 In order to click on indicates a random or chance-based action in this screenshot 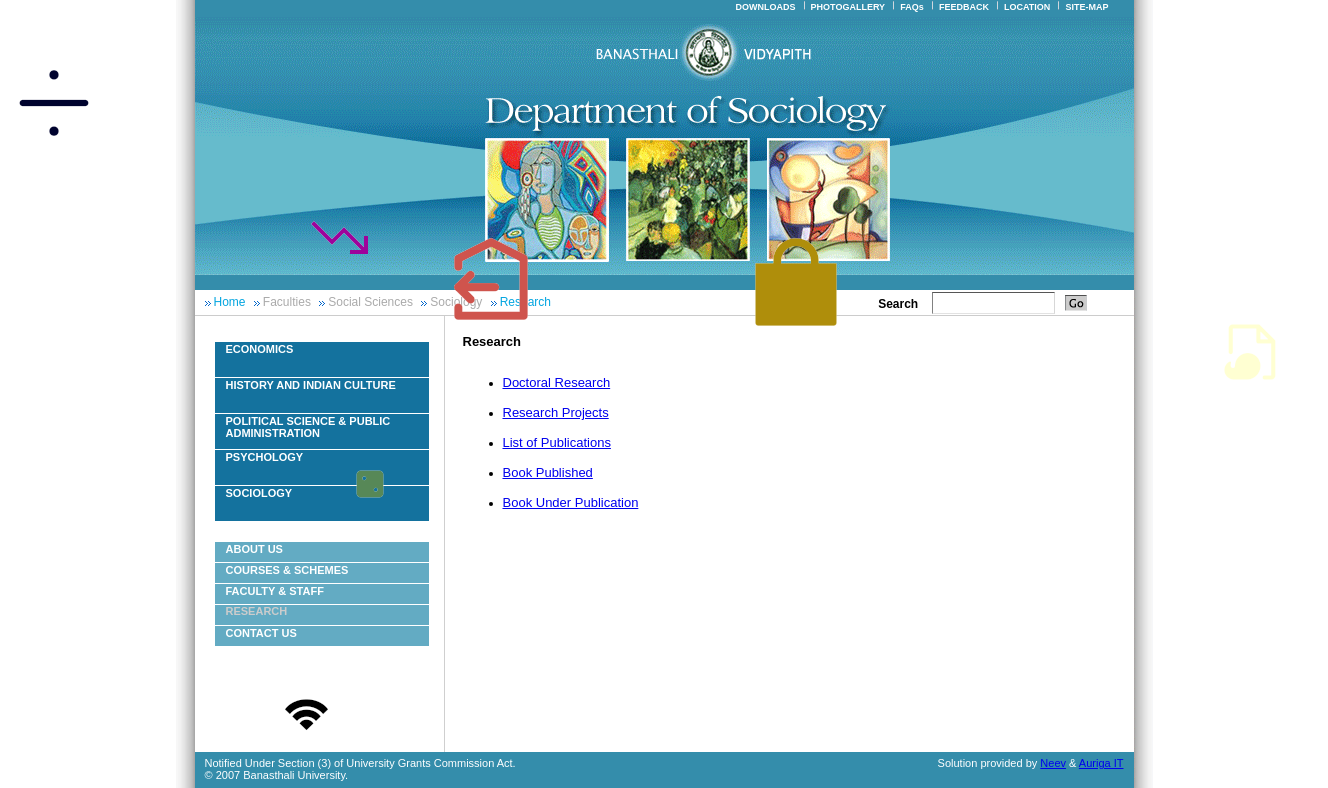, I will do `click(370, 484)`.